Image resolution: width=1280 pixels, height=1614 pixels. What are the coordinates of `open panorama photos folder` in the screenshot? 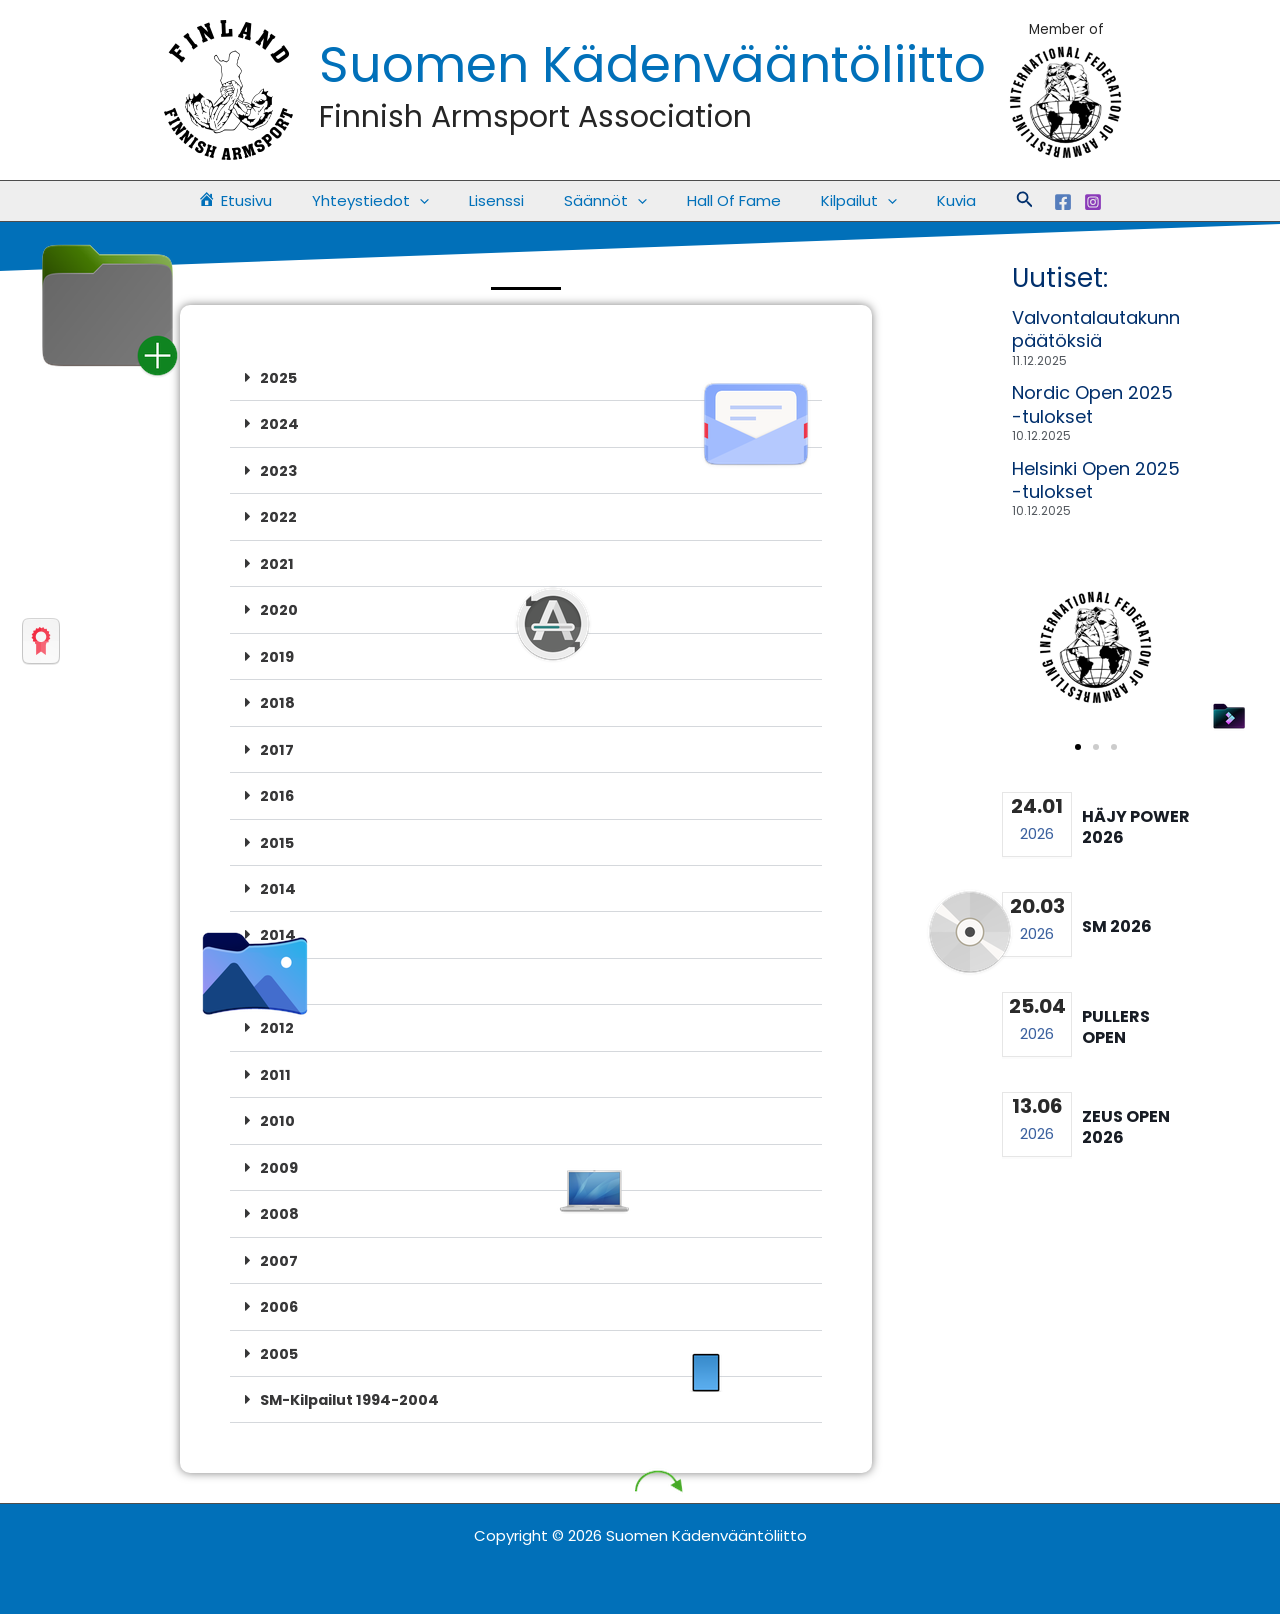 It's located at (254, 976).